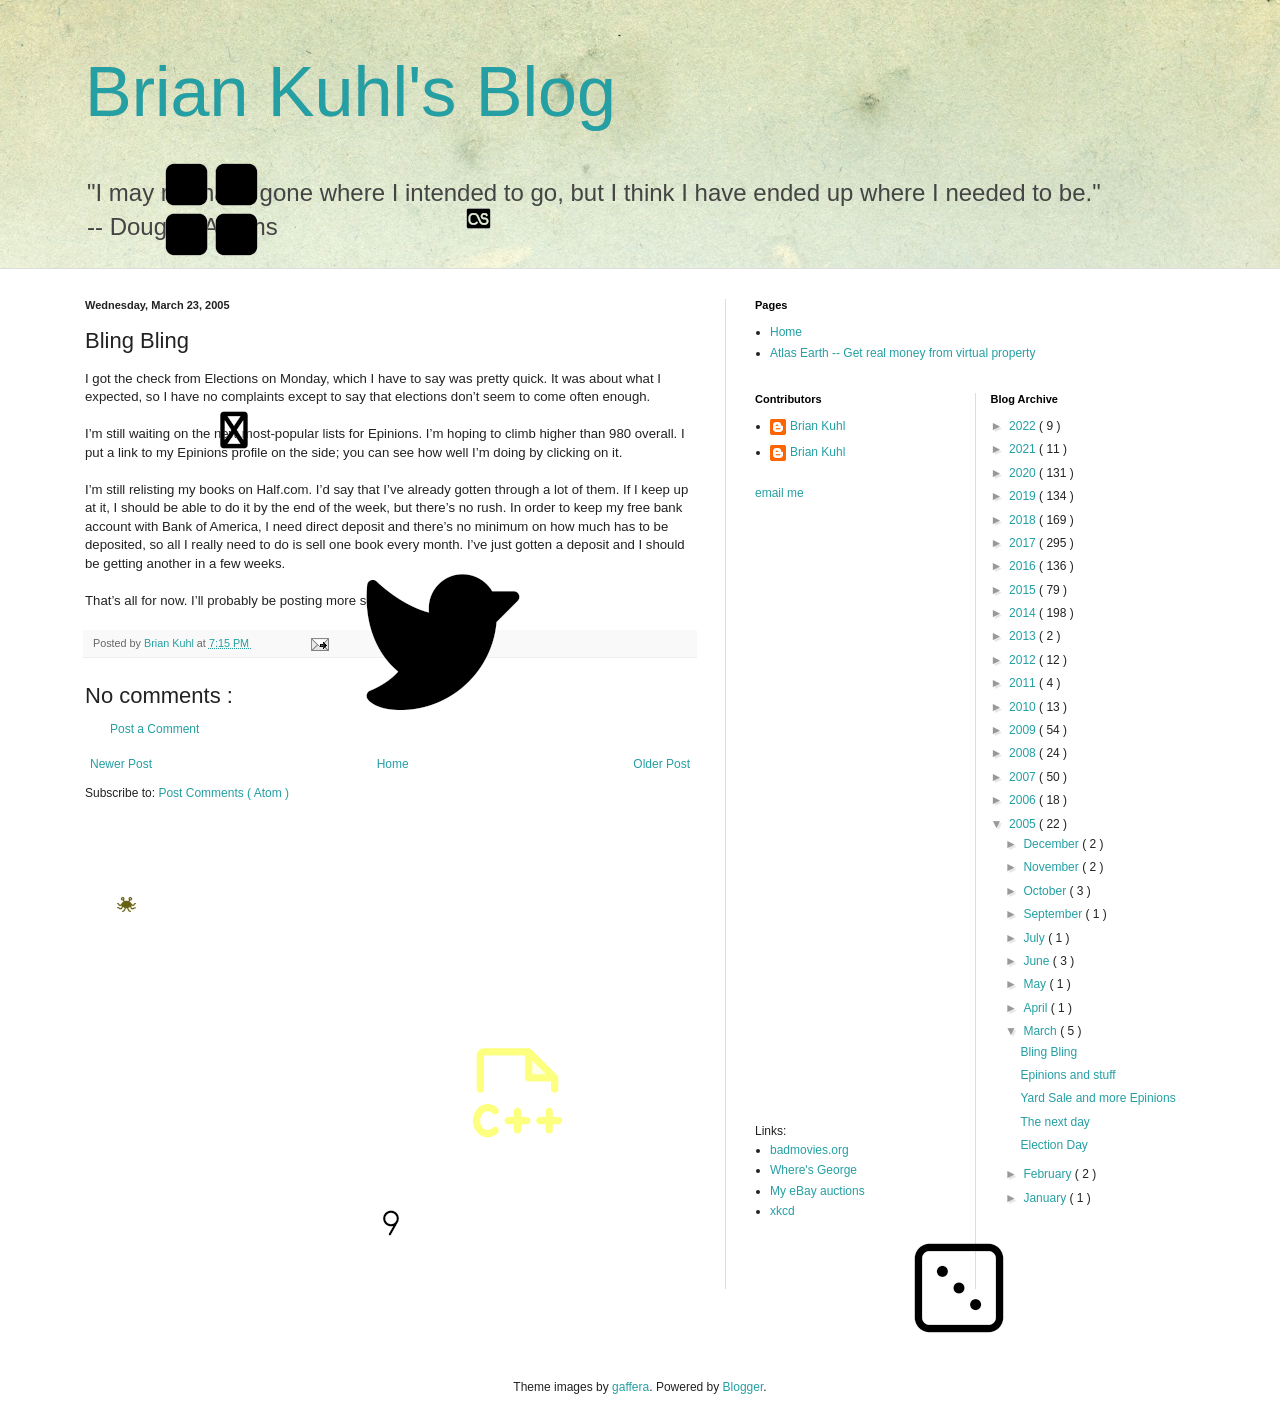  Describe the element at coordinates (517, 1096) in the screenshot. I see `a C++ source code file` at that location.